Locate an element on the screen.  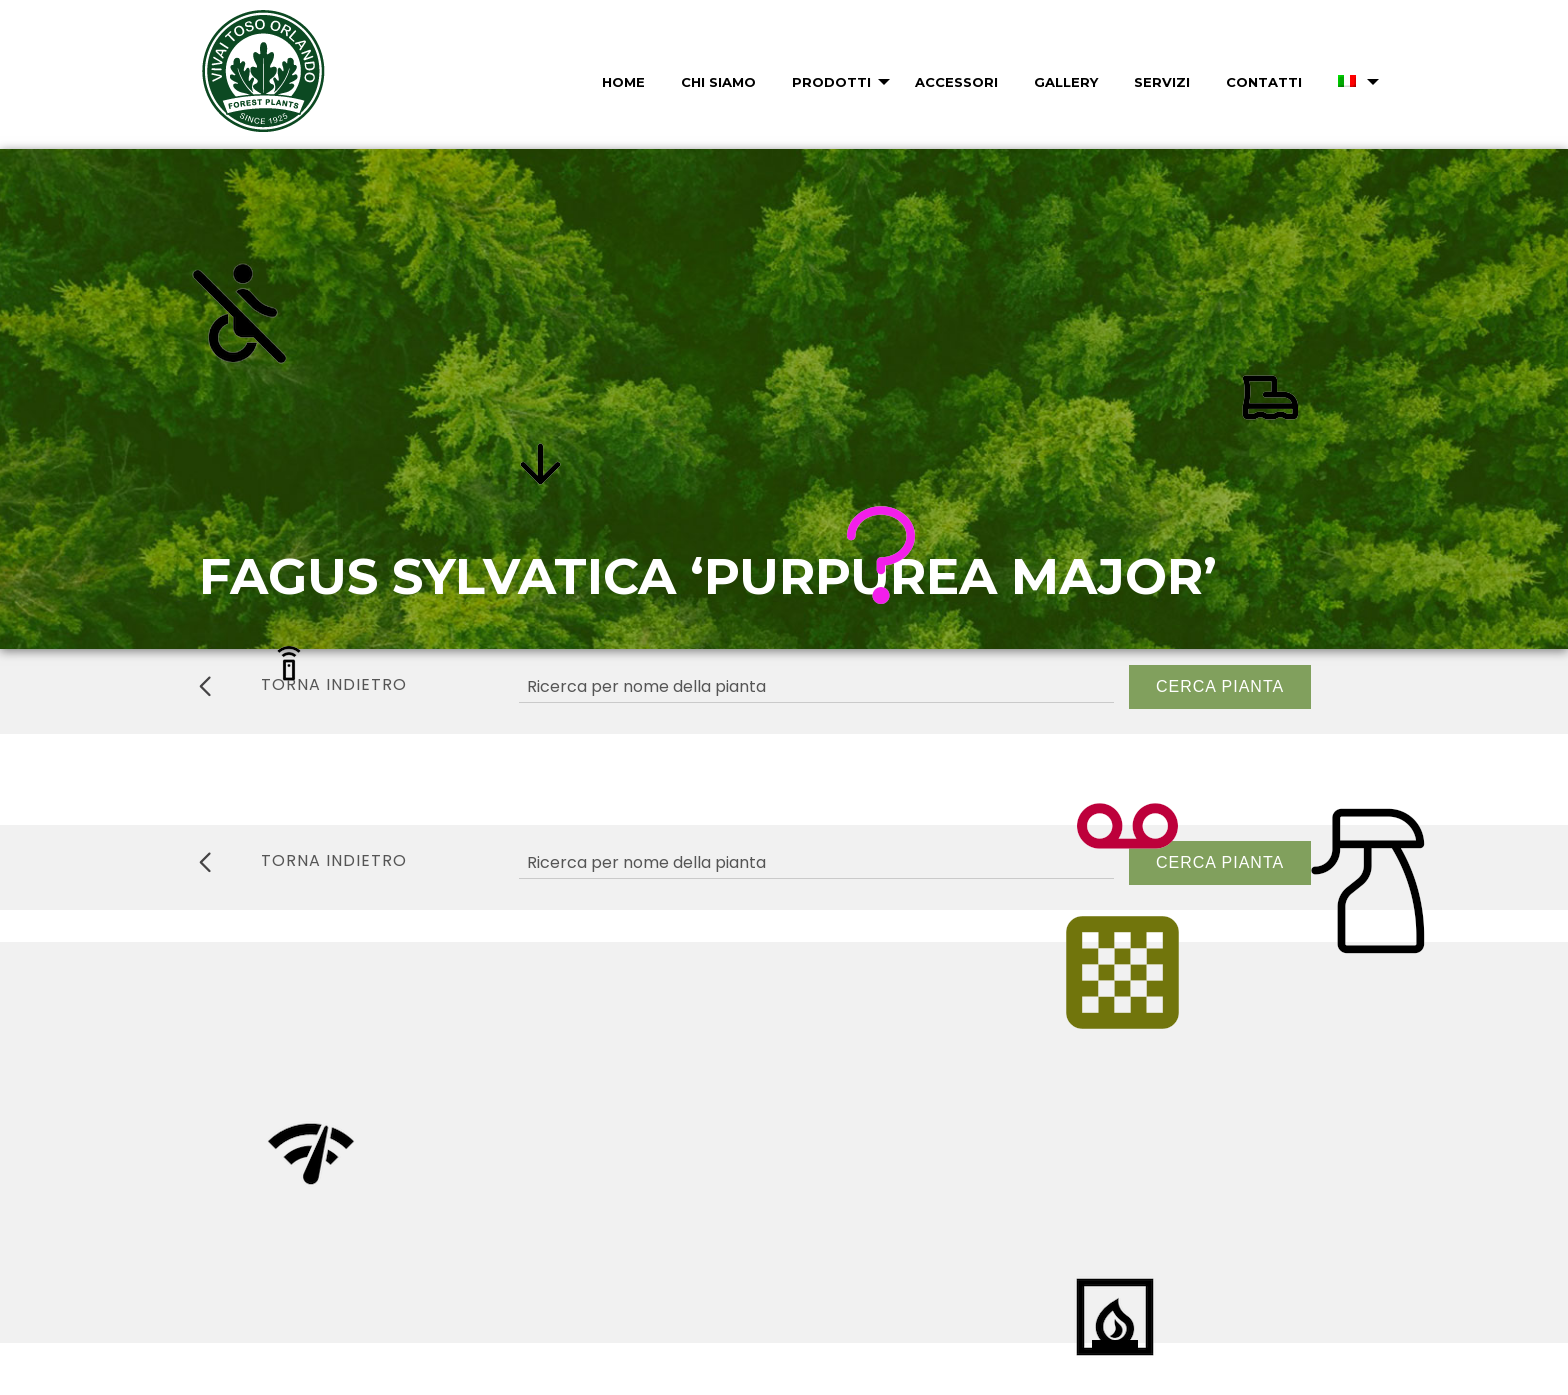
access remote control settings is located at coordinates (289, 664).